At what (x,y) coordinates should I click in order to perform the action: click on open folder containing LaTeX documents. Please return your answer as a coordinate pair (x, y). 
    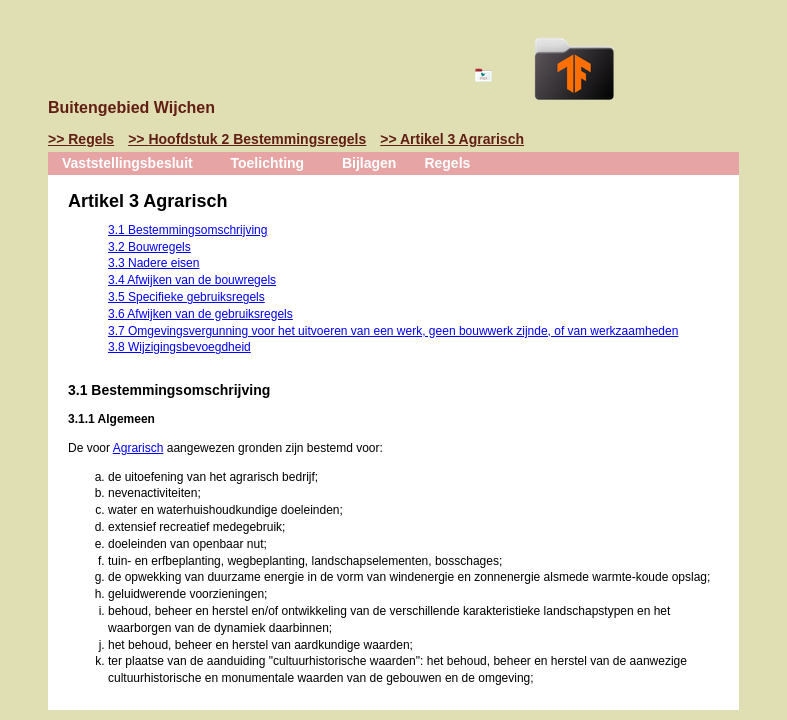
    Looking at the image, I should click on (483, 75).